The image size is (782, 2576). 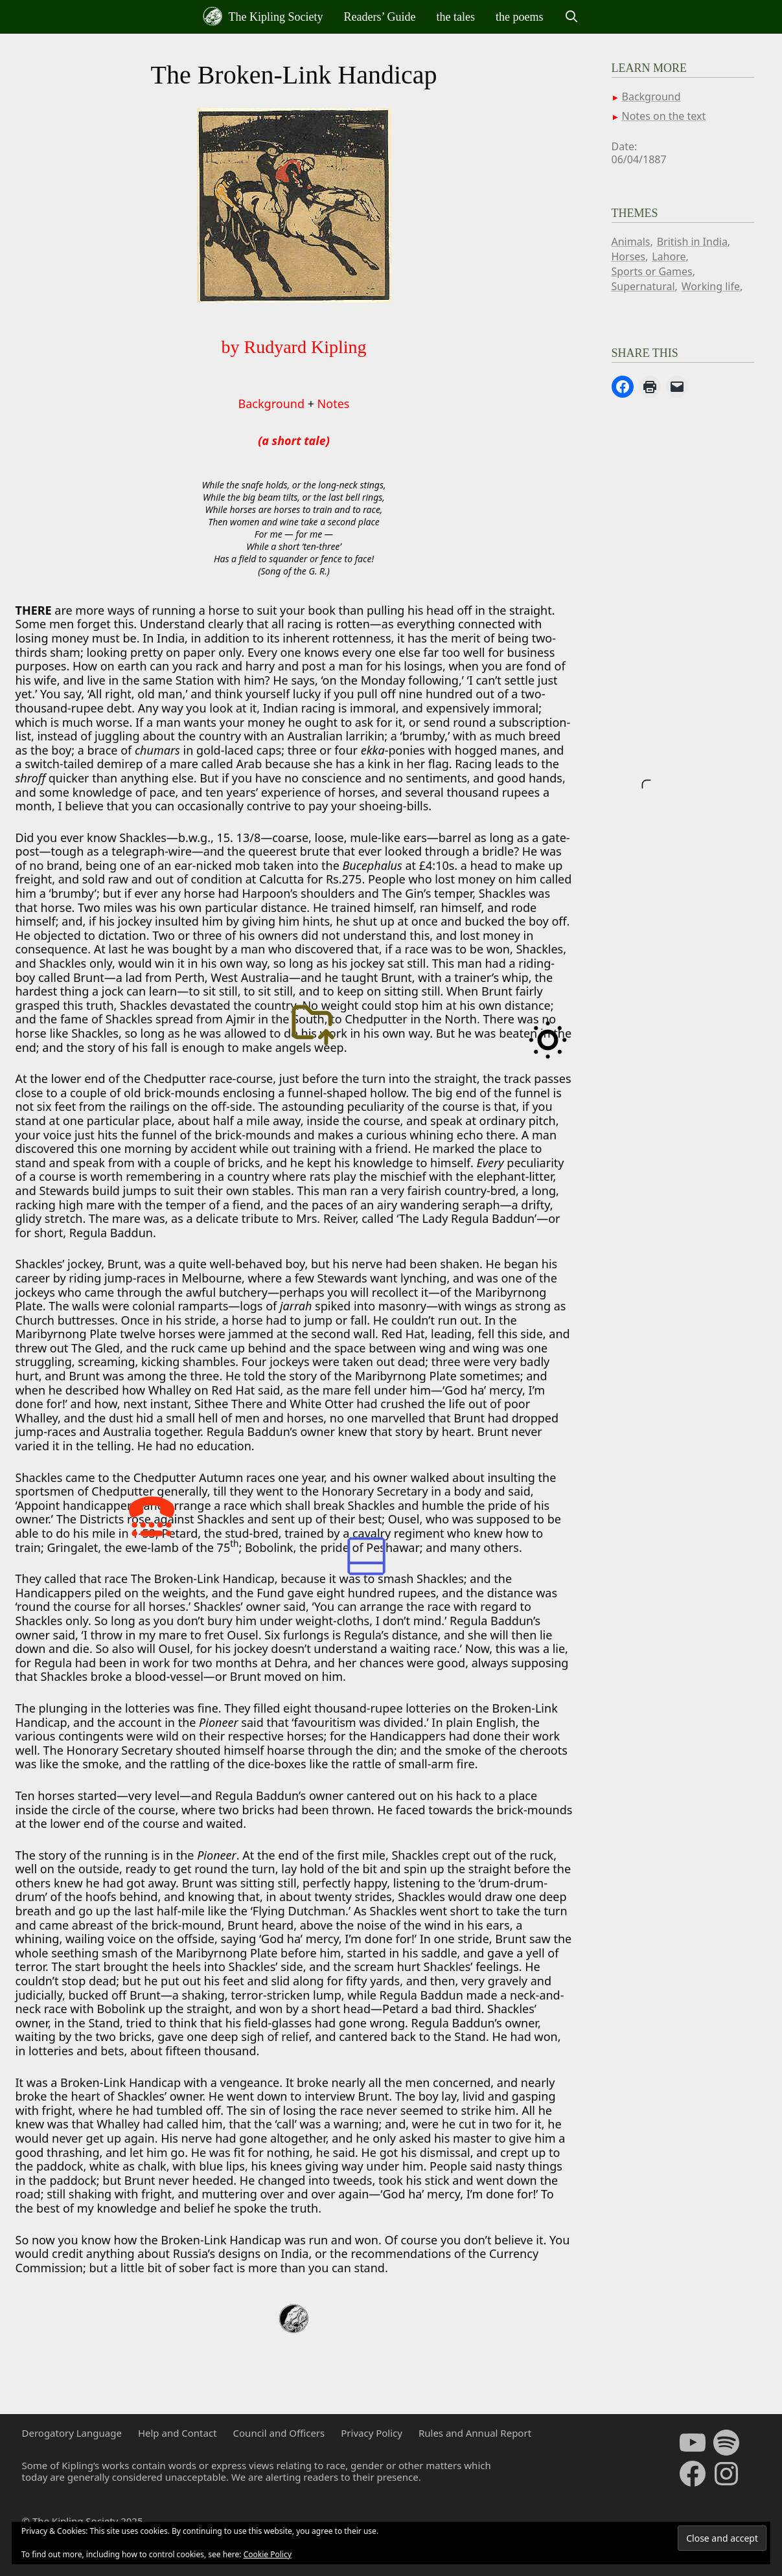 What do you see at coordinates (646, 784) in the screenshot?
I see `adjust top-left corner radius` at bounding box center [646, 784].